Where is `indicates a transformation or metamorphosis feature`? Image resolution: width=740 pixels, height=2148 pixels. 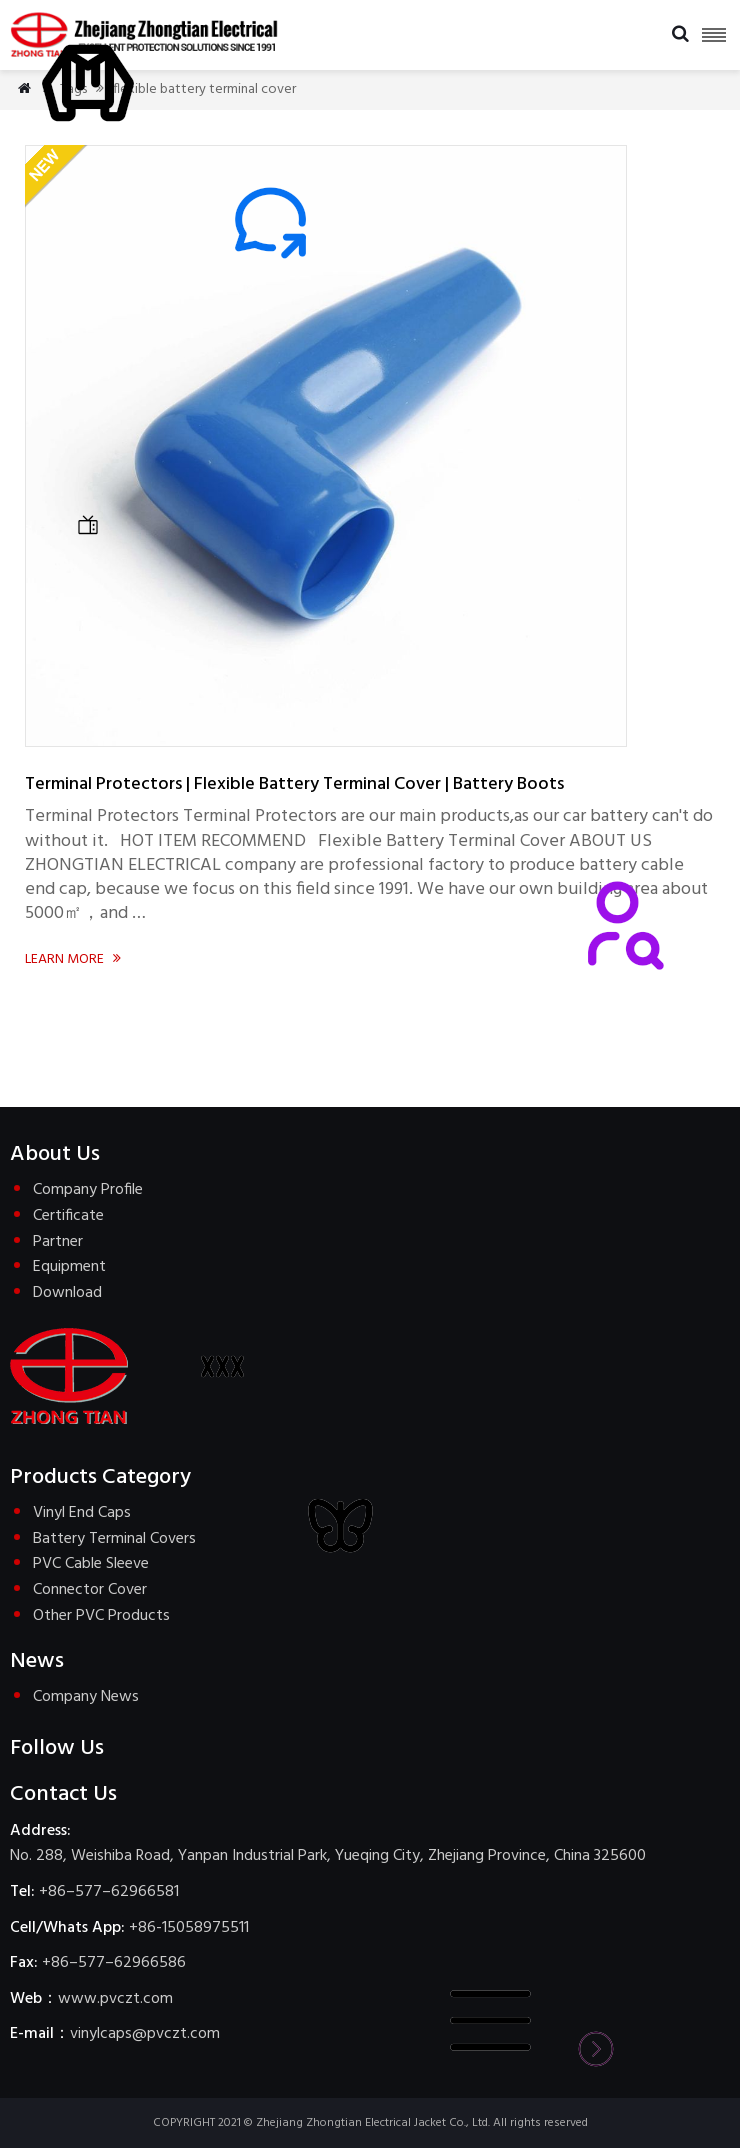 indicates a transformation or metamorphosis feature is located at coordinates (340, 1524).